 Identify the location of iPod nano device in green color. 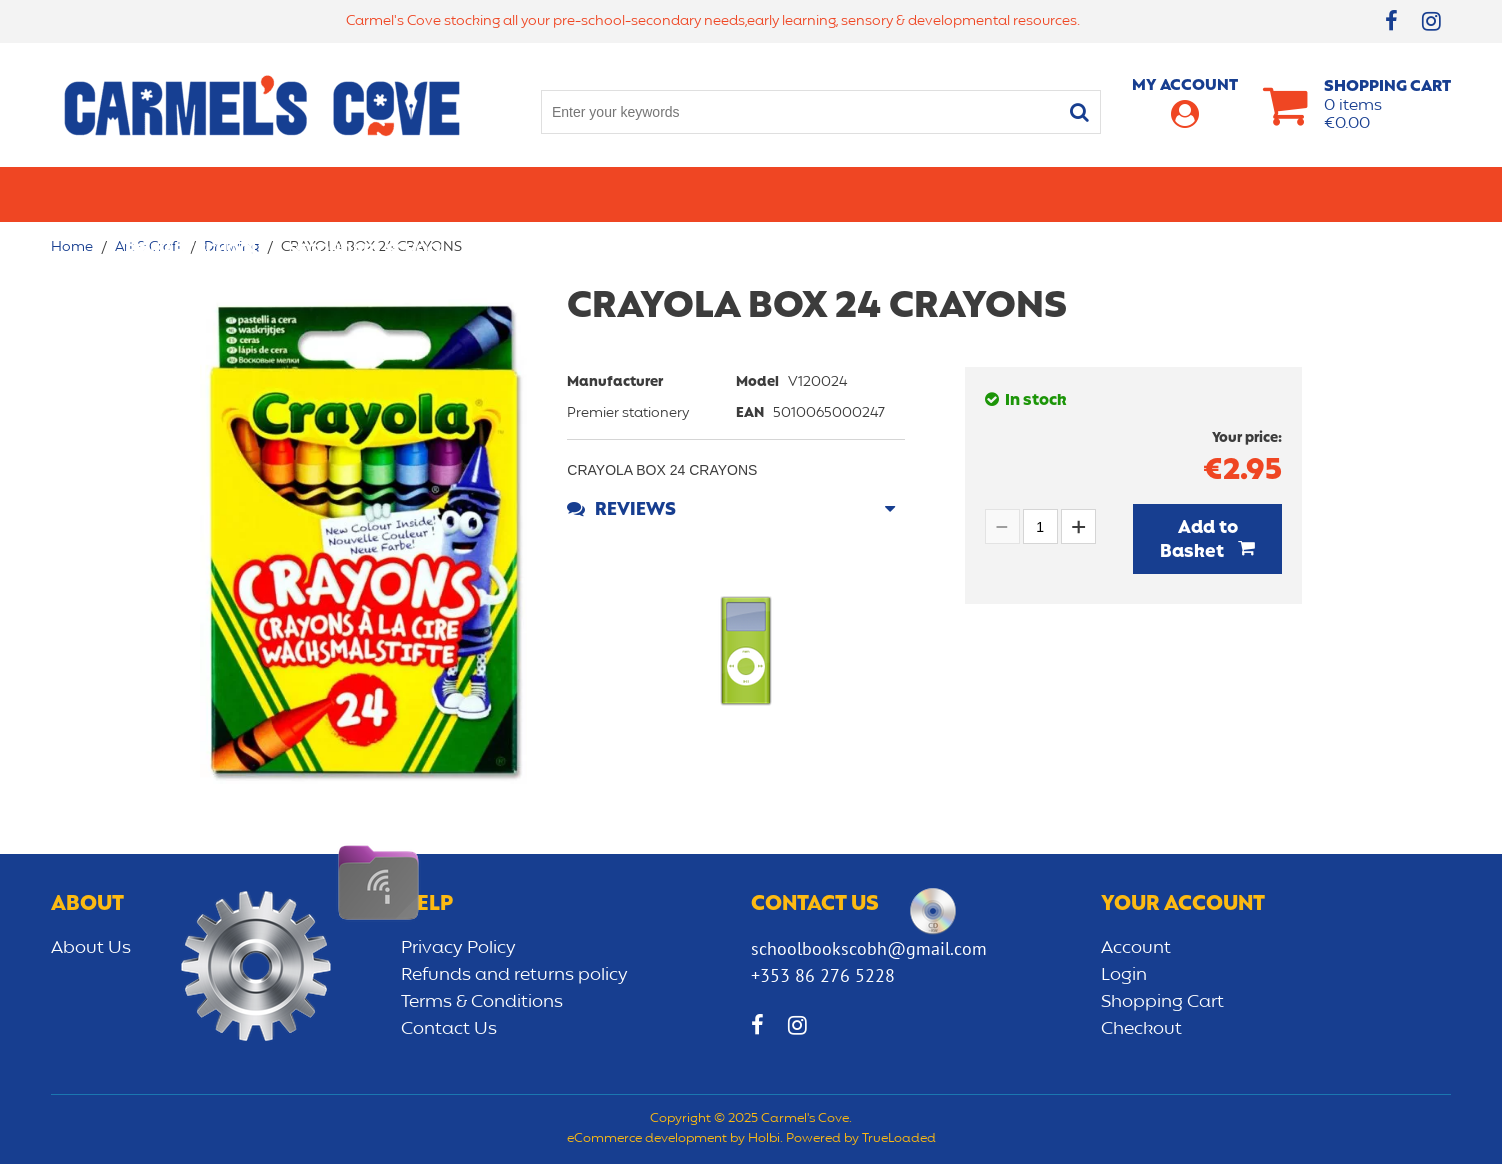
(746, 651).